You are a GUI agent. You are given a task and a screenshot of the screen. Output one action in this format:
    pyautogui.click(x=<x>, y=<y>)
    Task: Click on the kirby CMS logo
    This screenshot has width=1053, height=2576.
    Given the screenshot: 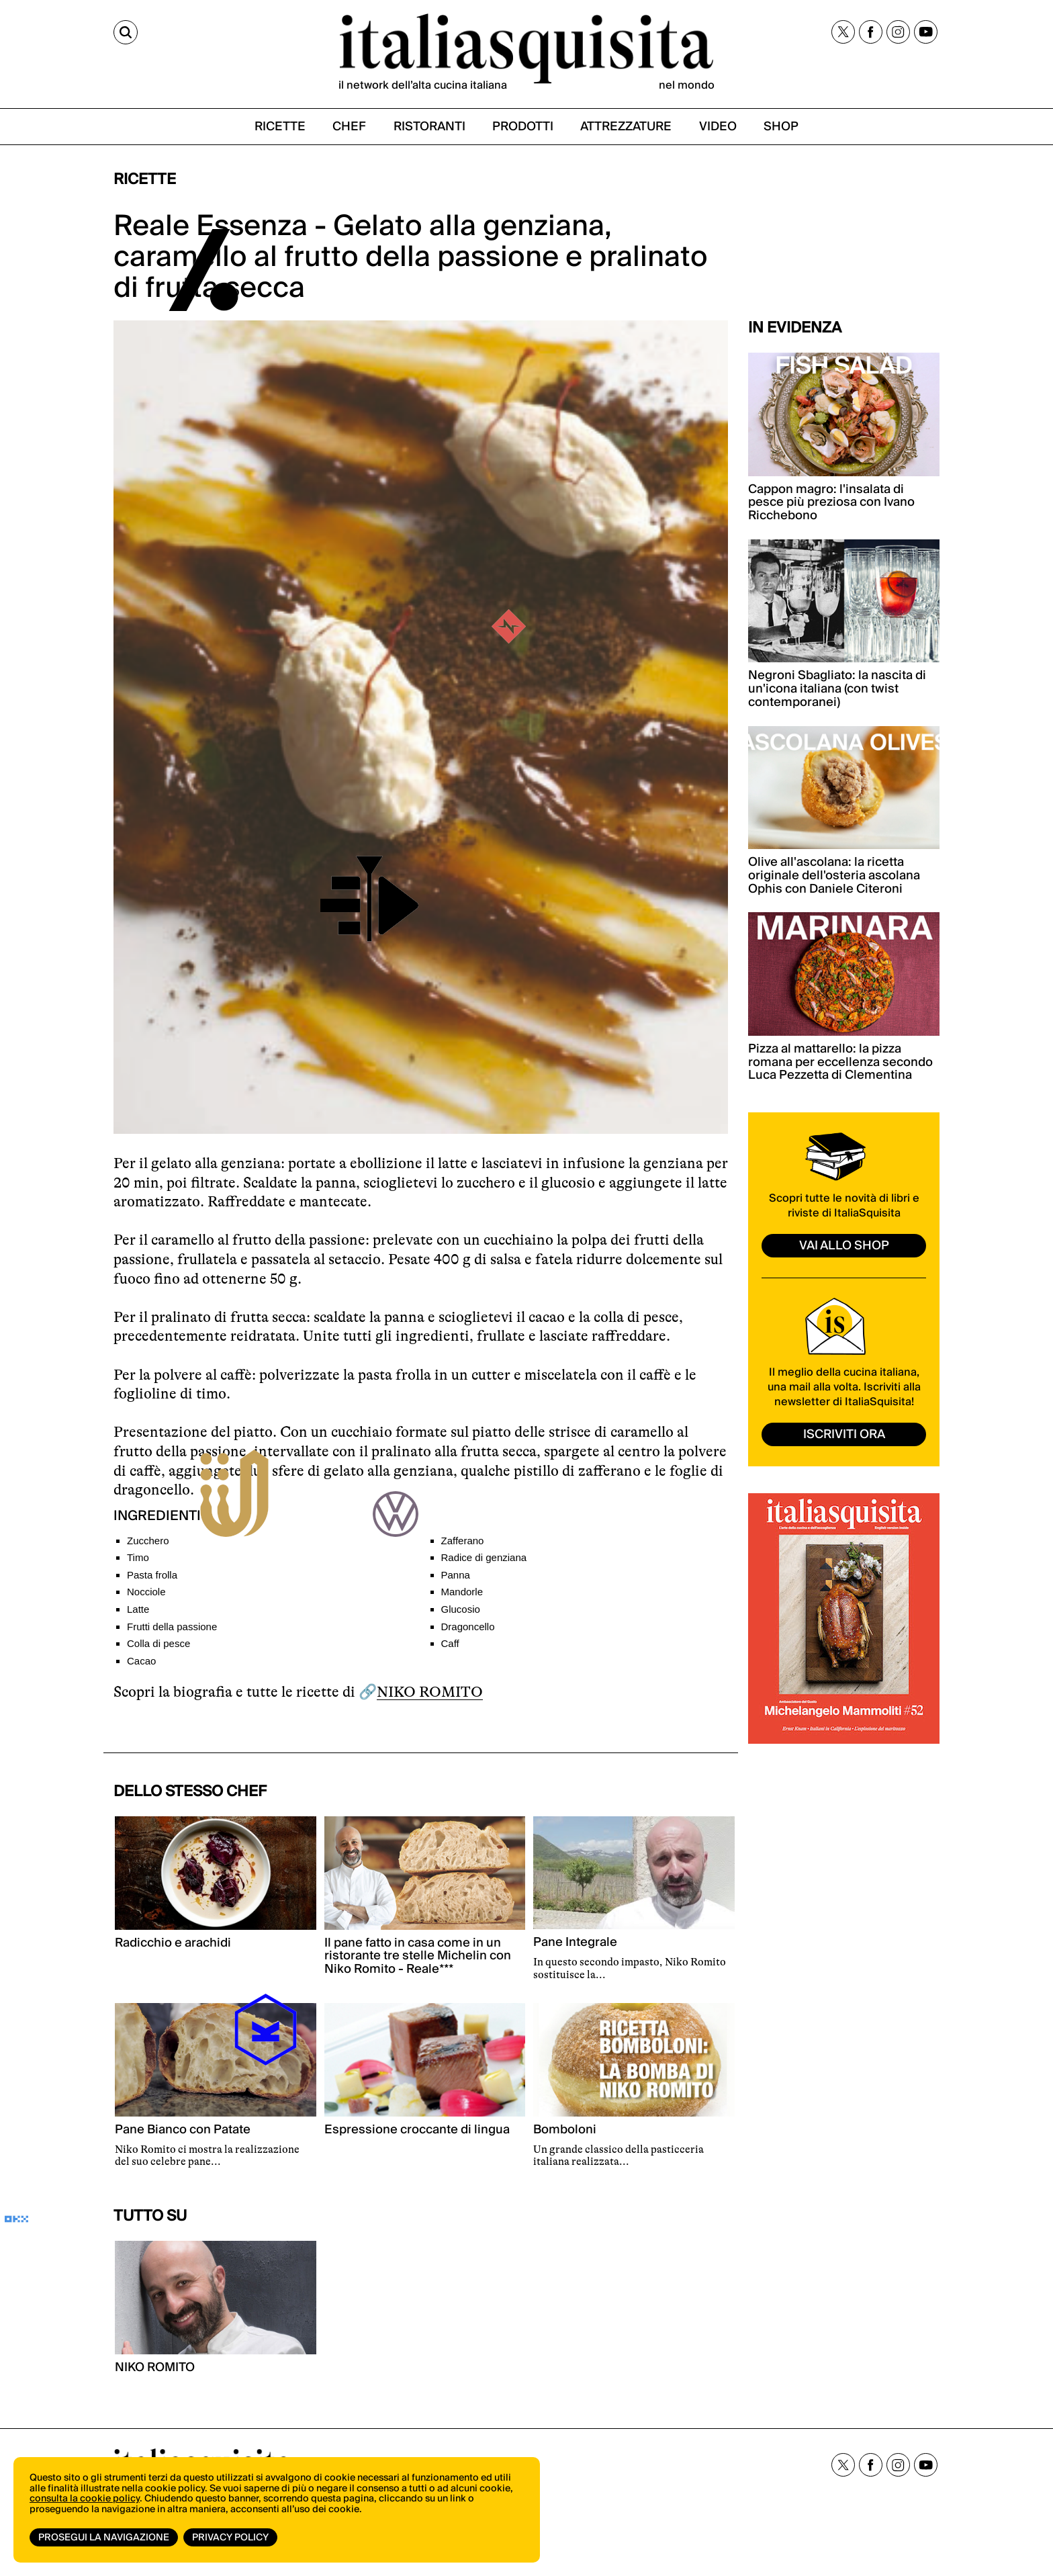 What is the action you would take?
    pyautogui.click(x=265, y=2029)
    